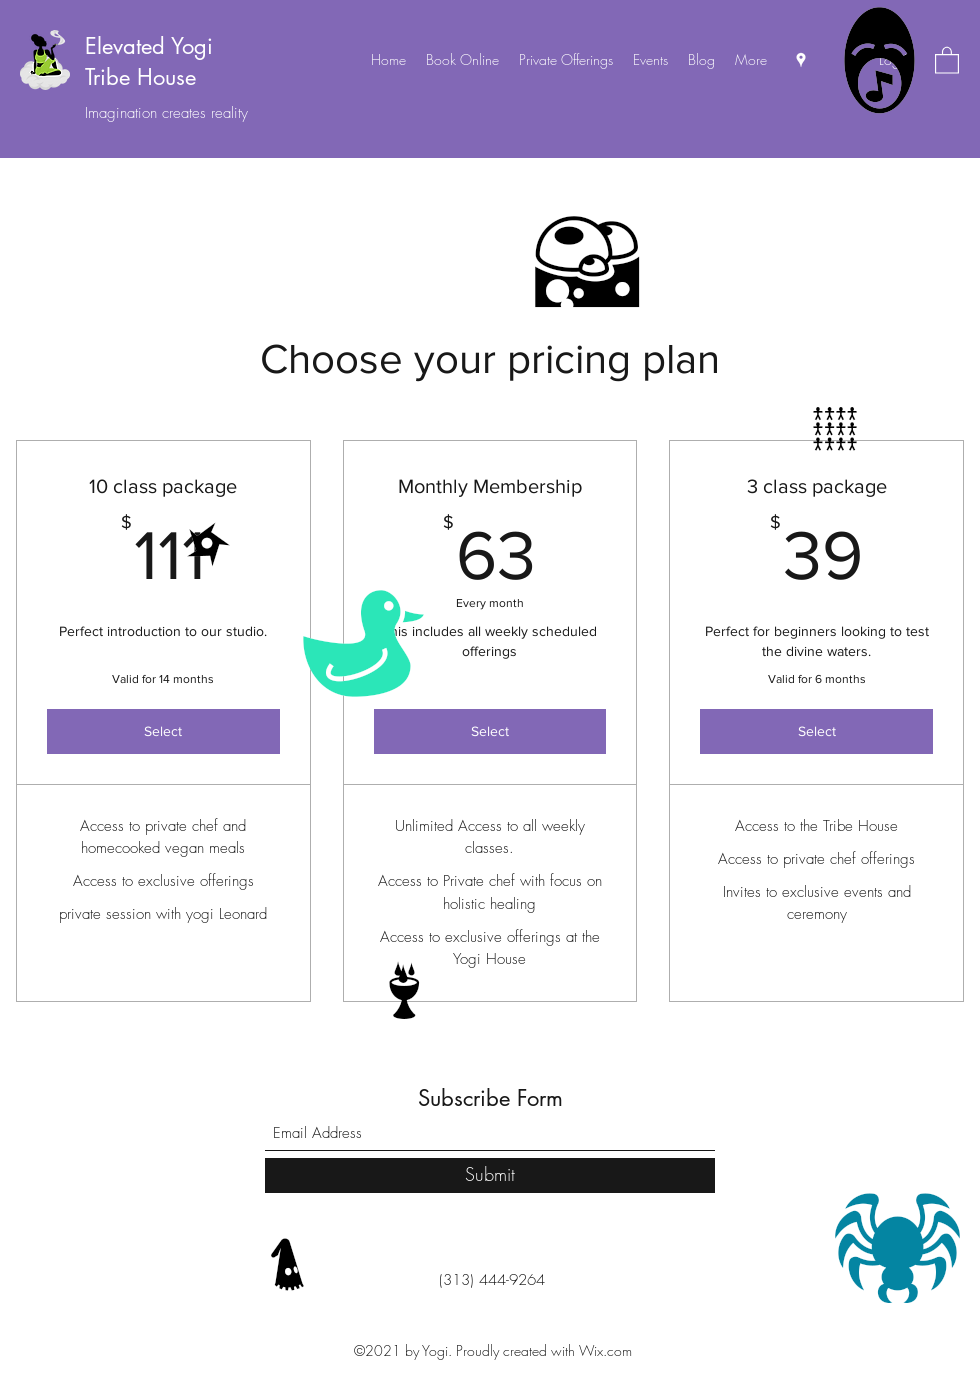 This screenshot has width=980, height=1395. What do you see at coordinates (897, 1244) in the screenshot?
I see `indicates pest or bug-related content` at bounding box center [897, 1244].